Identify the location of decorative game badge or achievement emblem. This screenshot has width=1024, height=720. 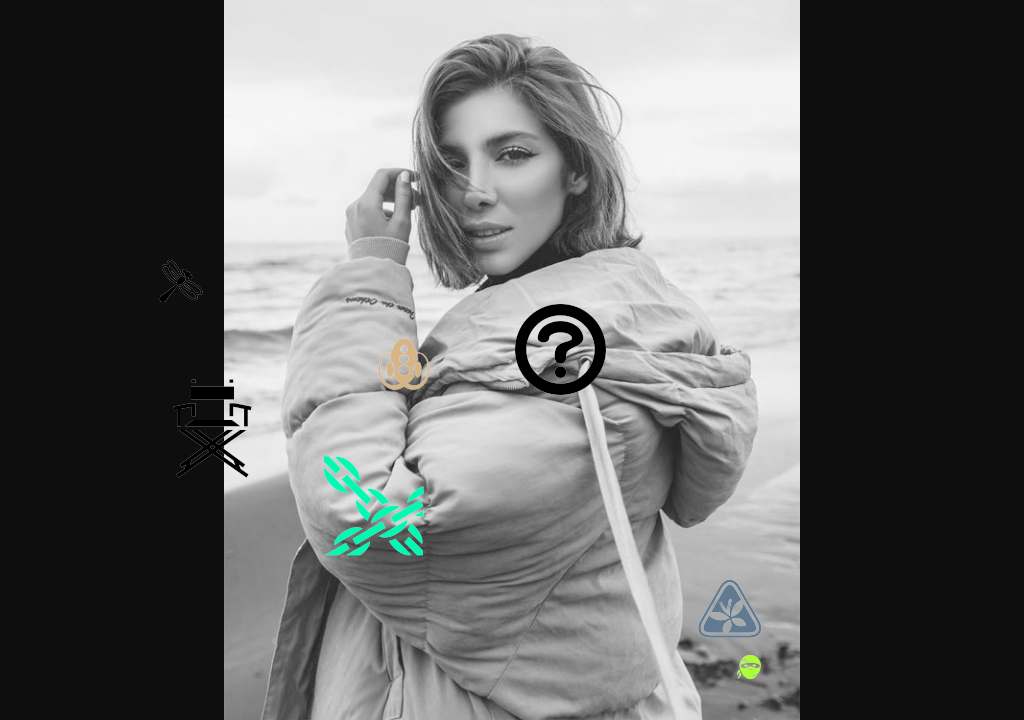
(404, 364).